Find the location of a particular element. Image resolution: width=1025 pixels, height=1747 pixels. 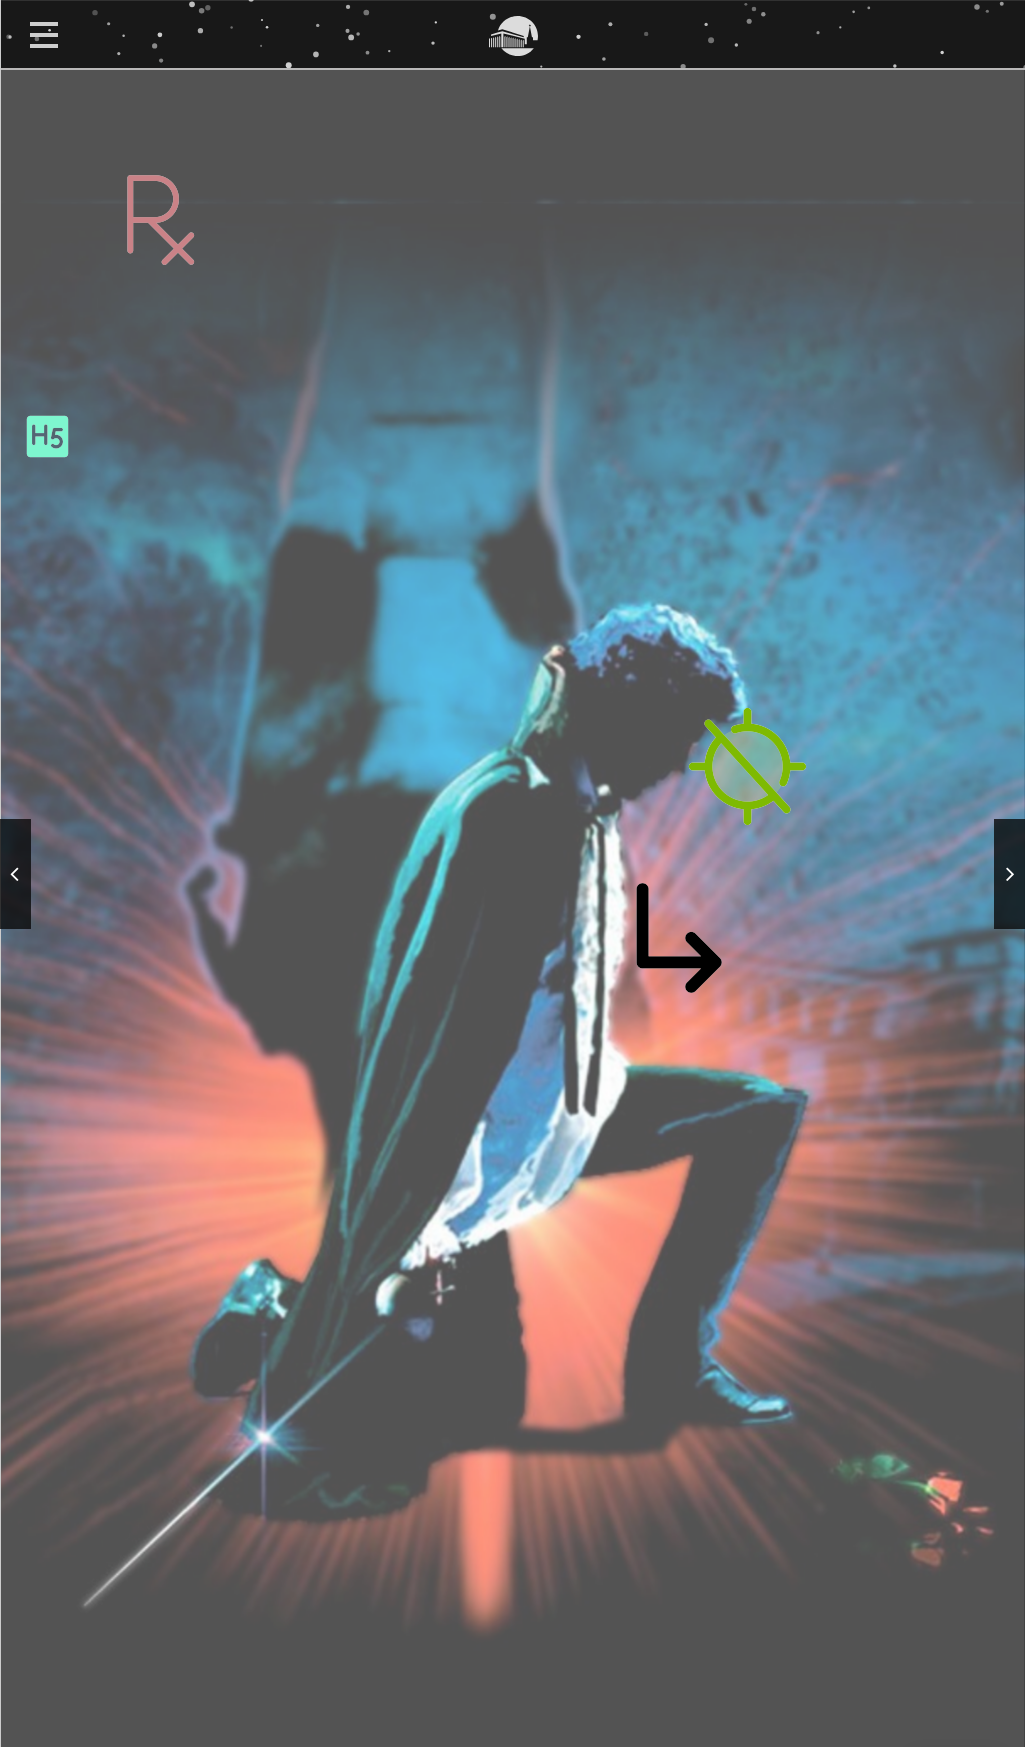

move item down and to the right is located at coordinates (671, 938).